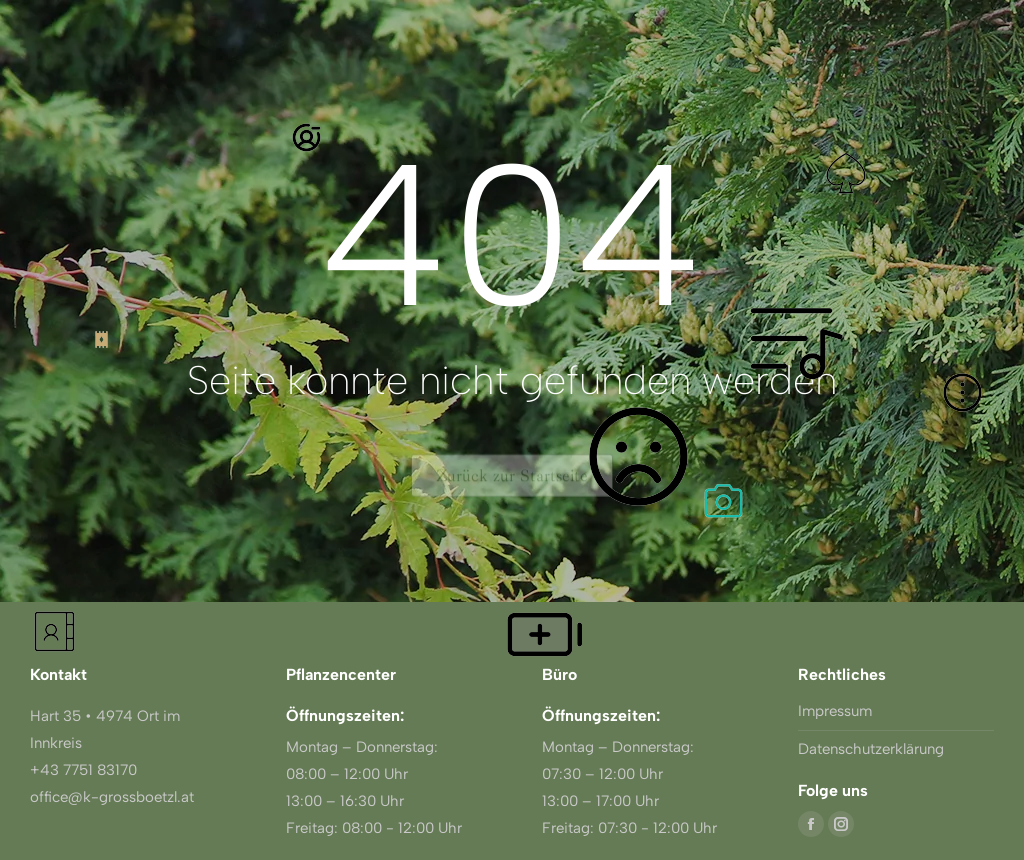 The height and width of the screenshot is (860, 1024). What do you see at coordinates (306, 137) in the screenshot?
I see `remove a user from your contacts` at bounding box center [306, 137].